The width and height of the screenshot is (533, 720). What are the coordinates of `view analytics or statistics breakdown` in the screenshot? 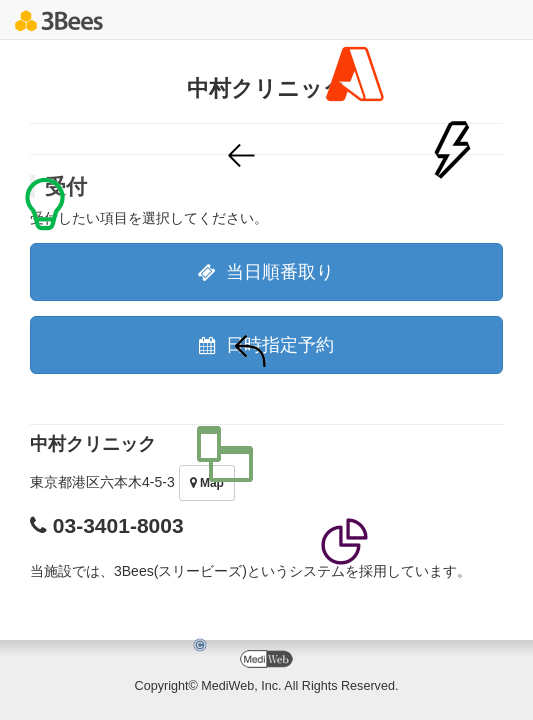 It's located at (344, 541).